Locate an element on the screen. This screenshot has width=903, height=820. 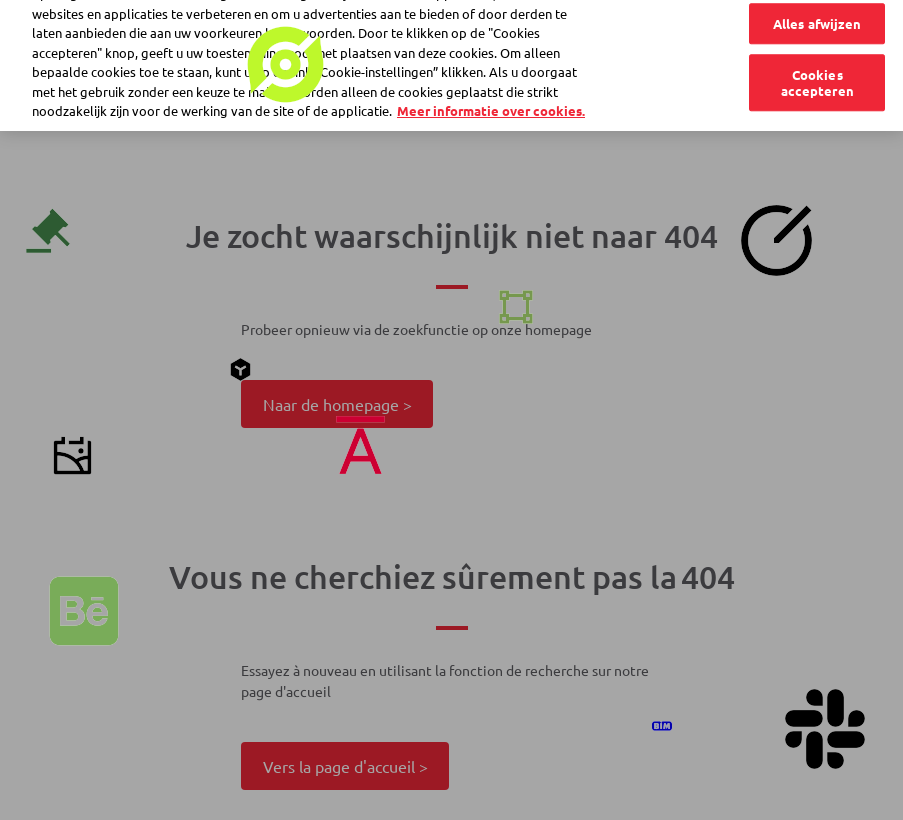
Unity game engine logo is located at coordinates (240, 369).